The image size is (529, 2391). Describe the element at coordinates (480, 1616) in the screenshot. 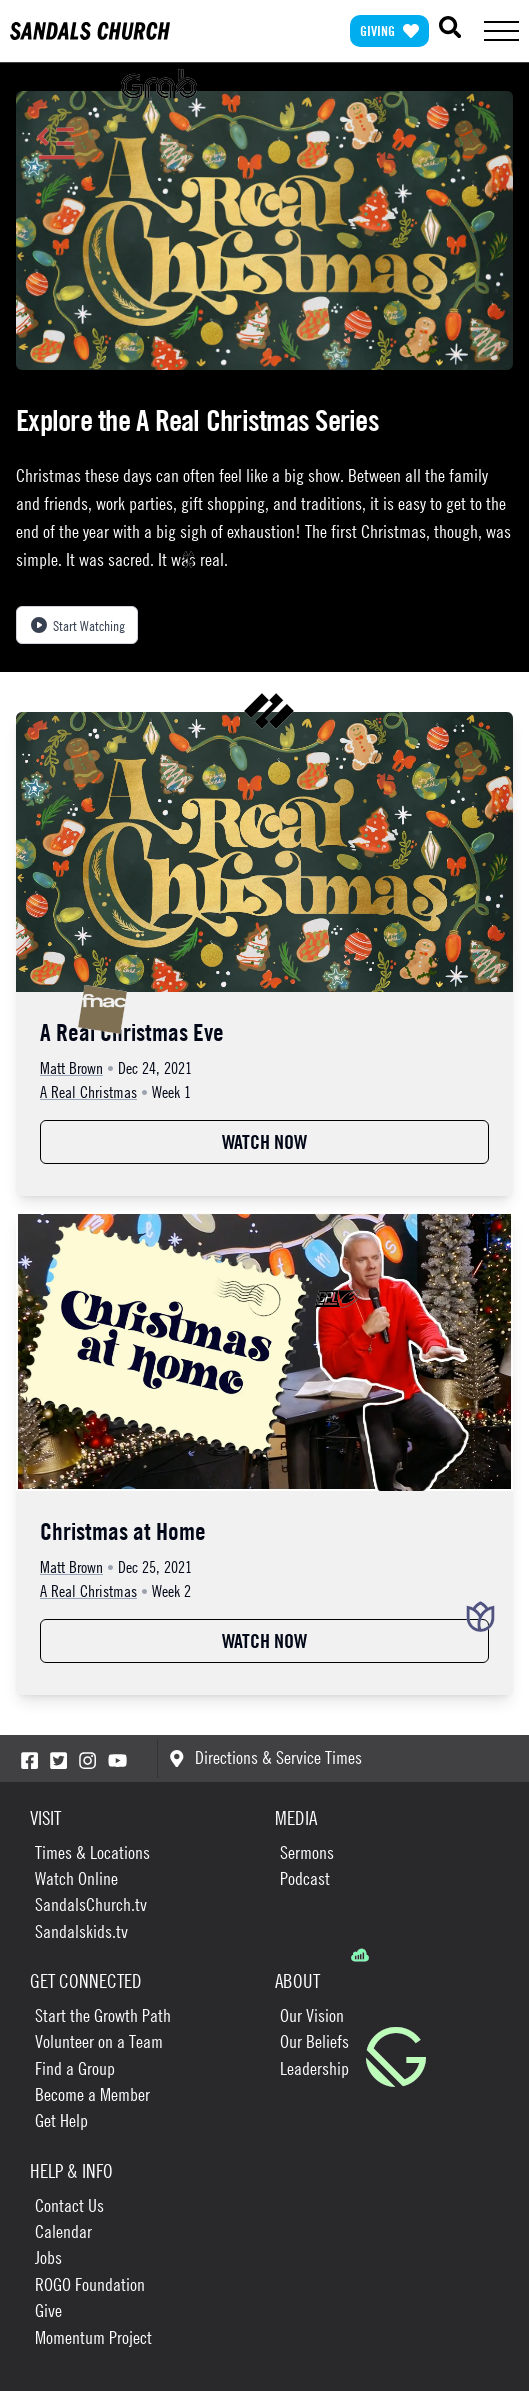

I see `access nature or garden-related features` at that location.